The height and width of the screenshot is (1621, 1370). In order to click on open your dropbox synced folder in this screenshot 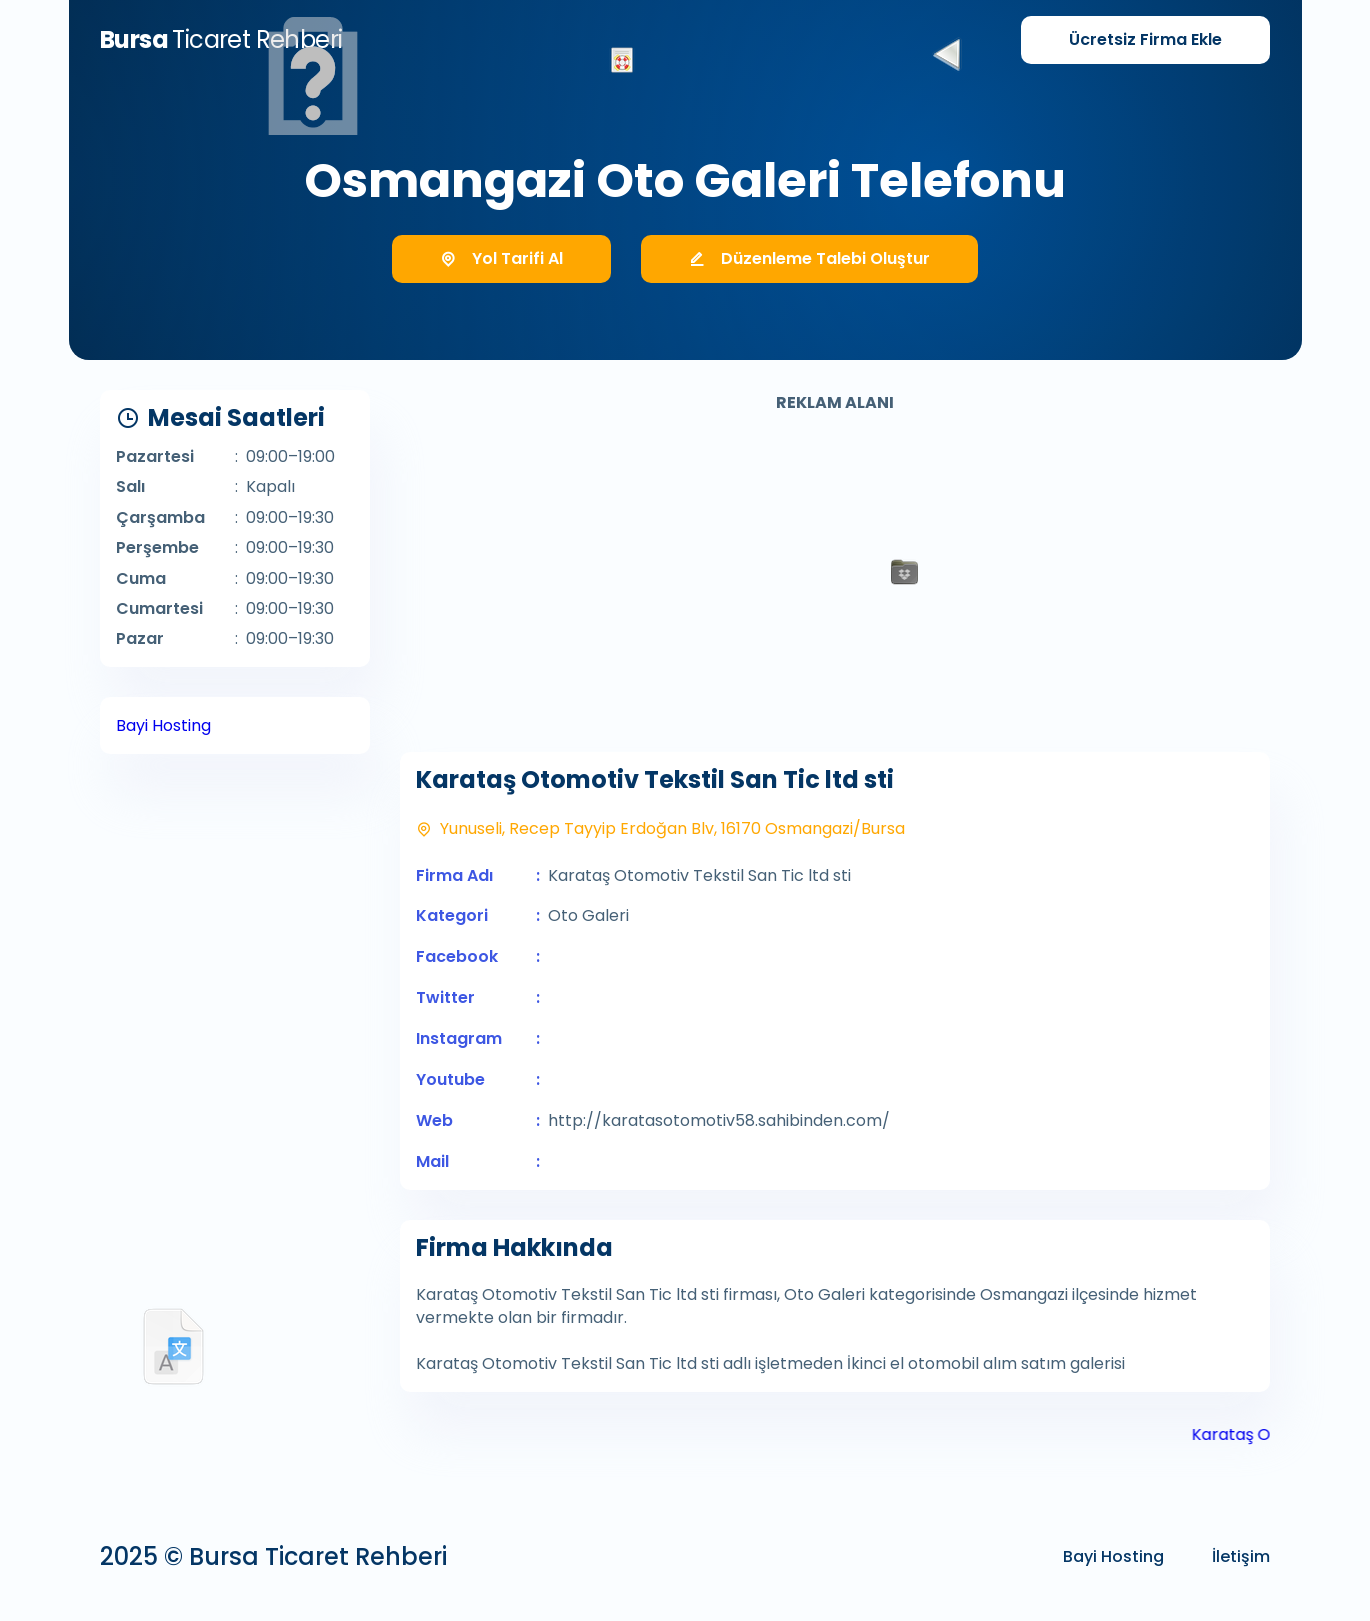, I will do `click(904, 571)`.